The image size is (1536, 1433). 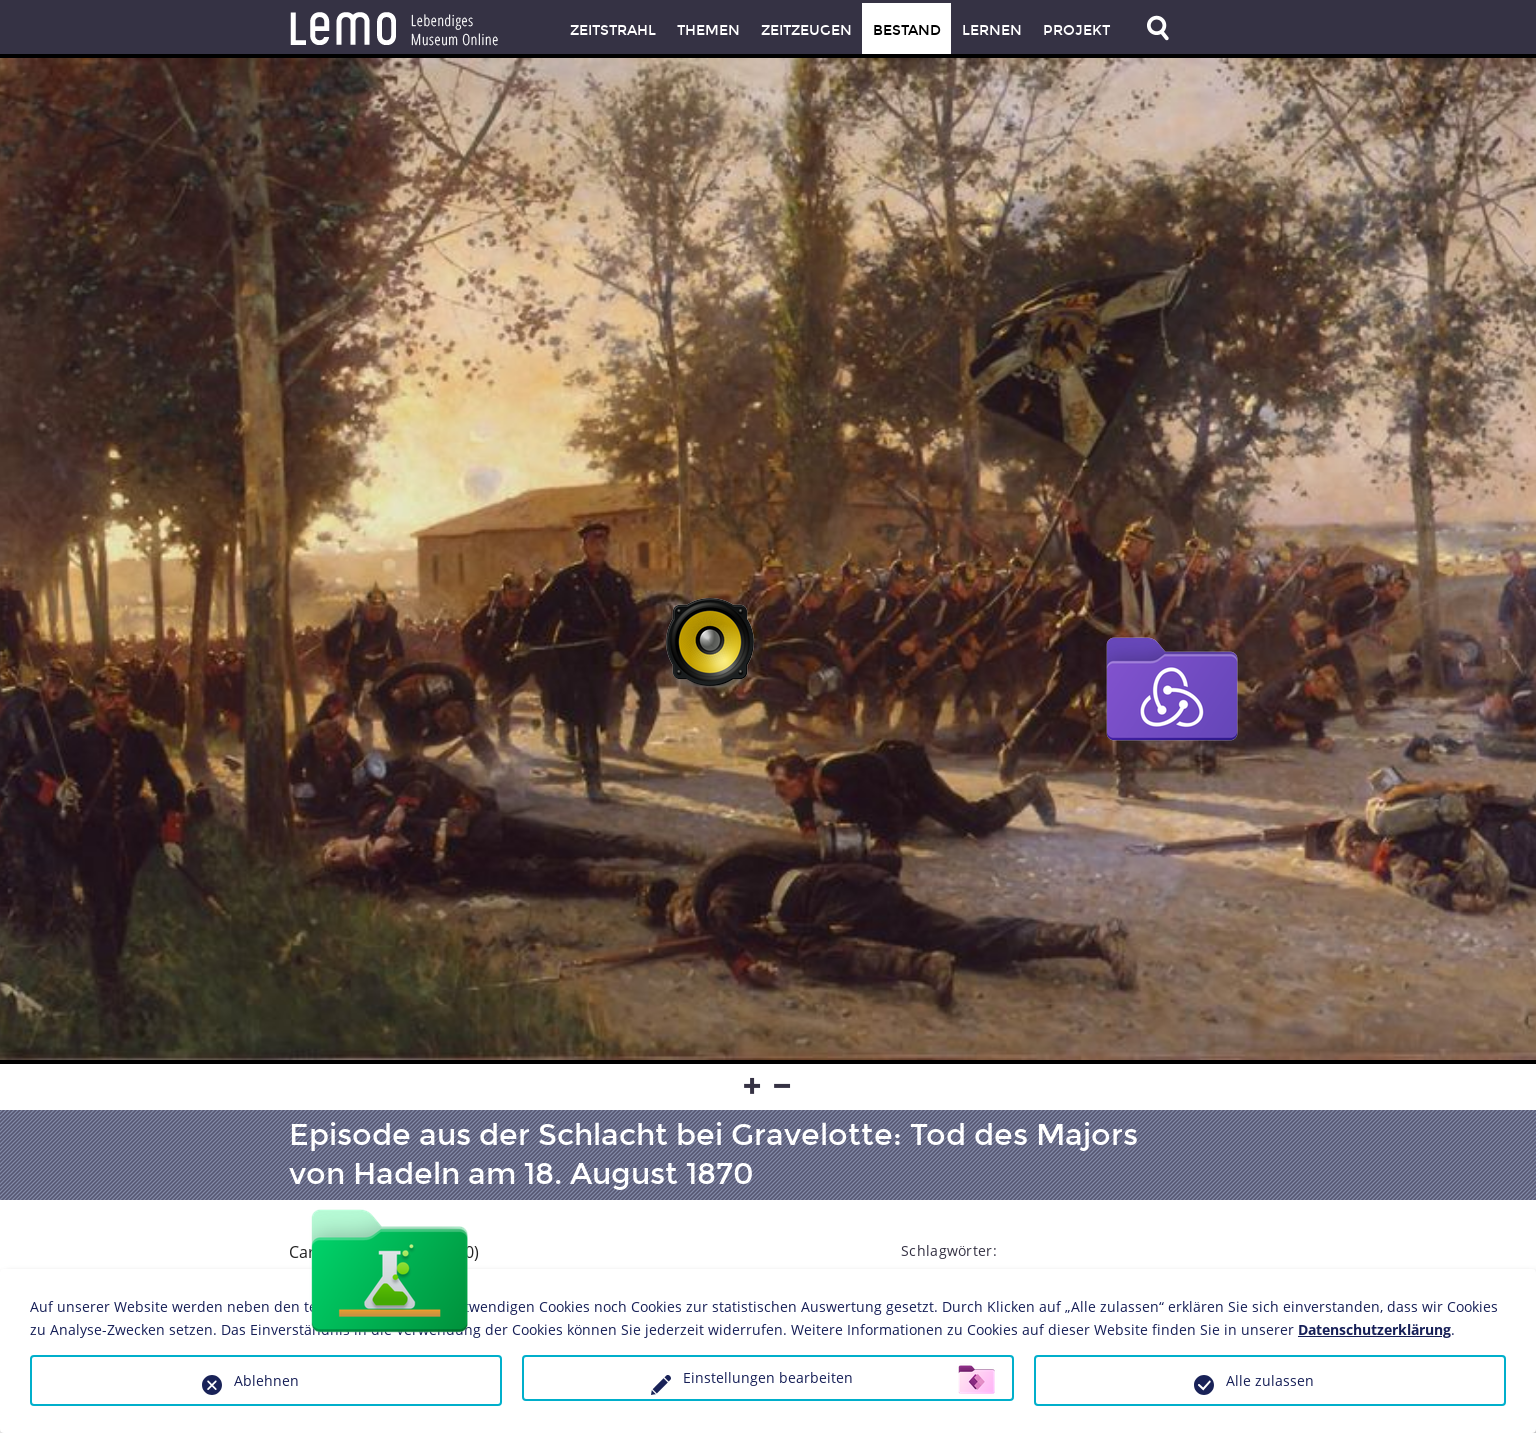 I want to click on adjust speaker or audio output settings, so click(x=710, y=642).